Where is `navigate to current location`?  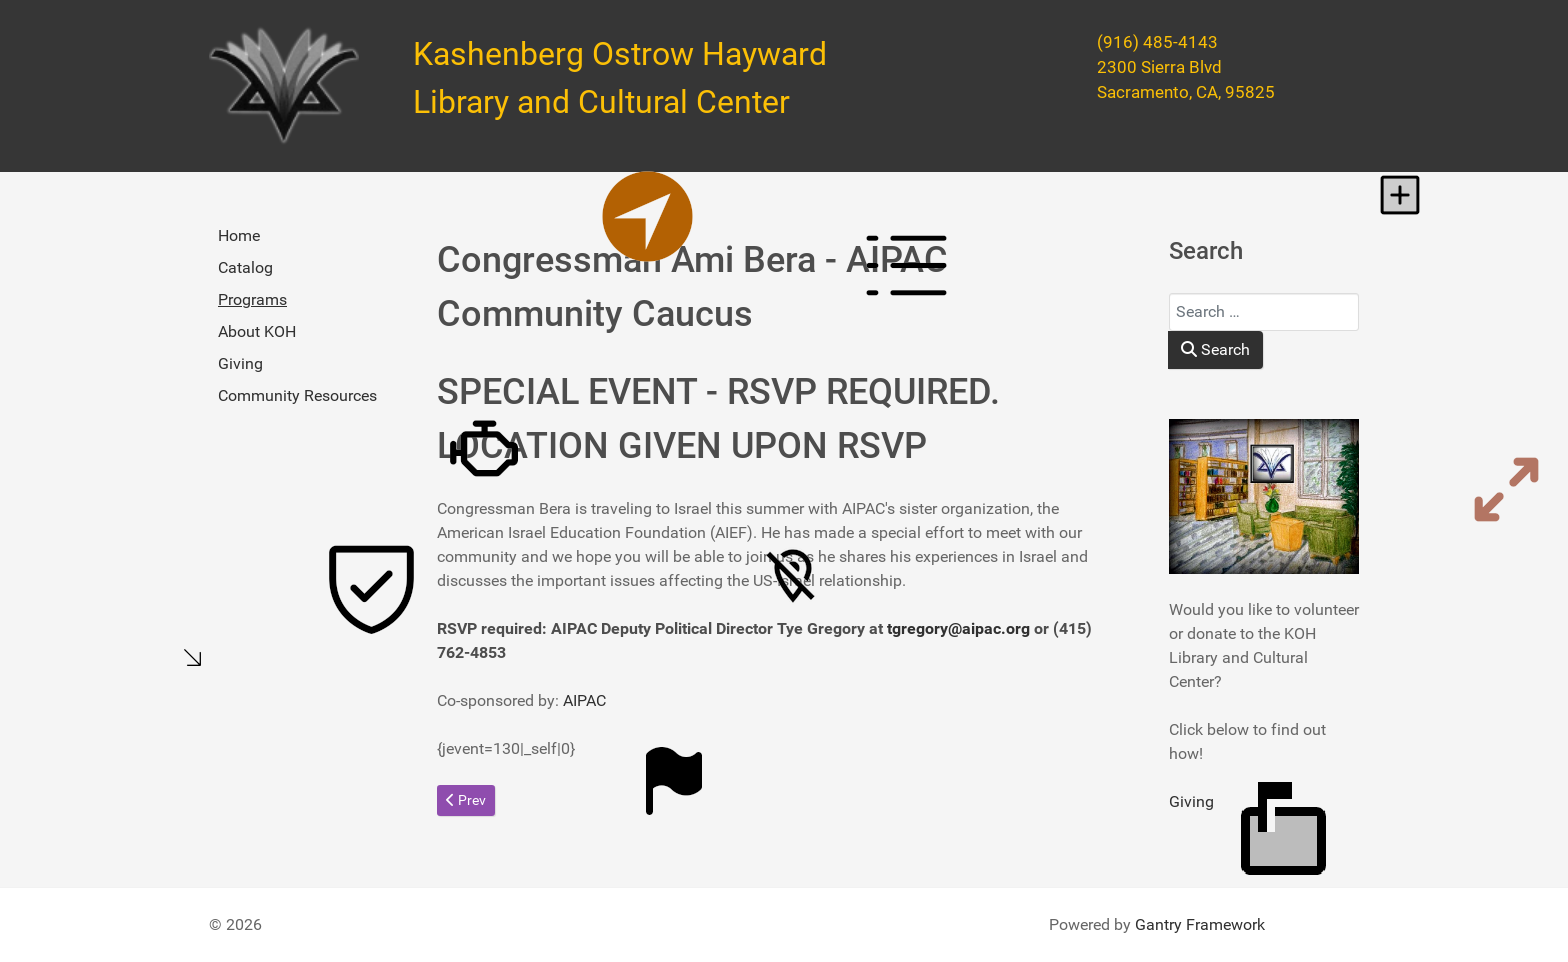 navigate to current location is located at coordinates (647, 216).